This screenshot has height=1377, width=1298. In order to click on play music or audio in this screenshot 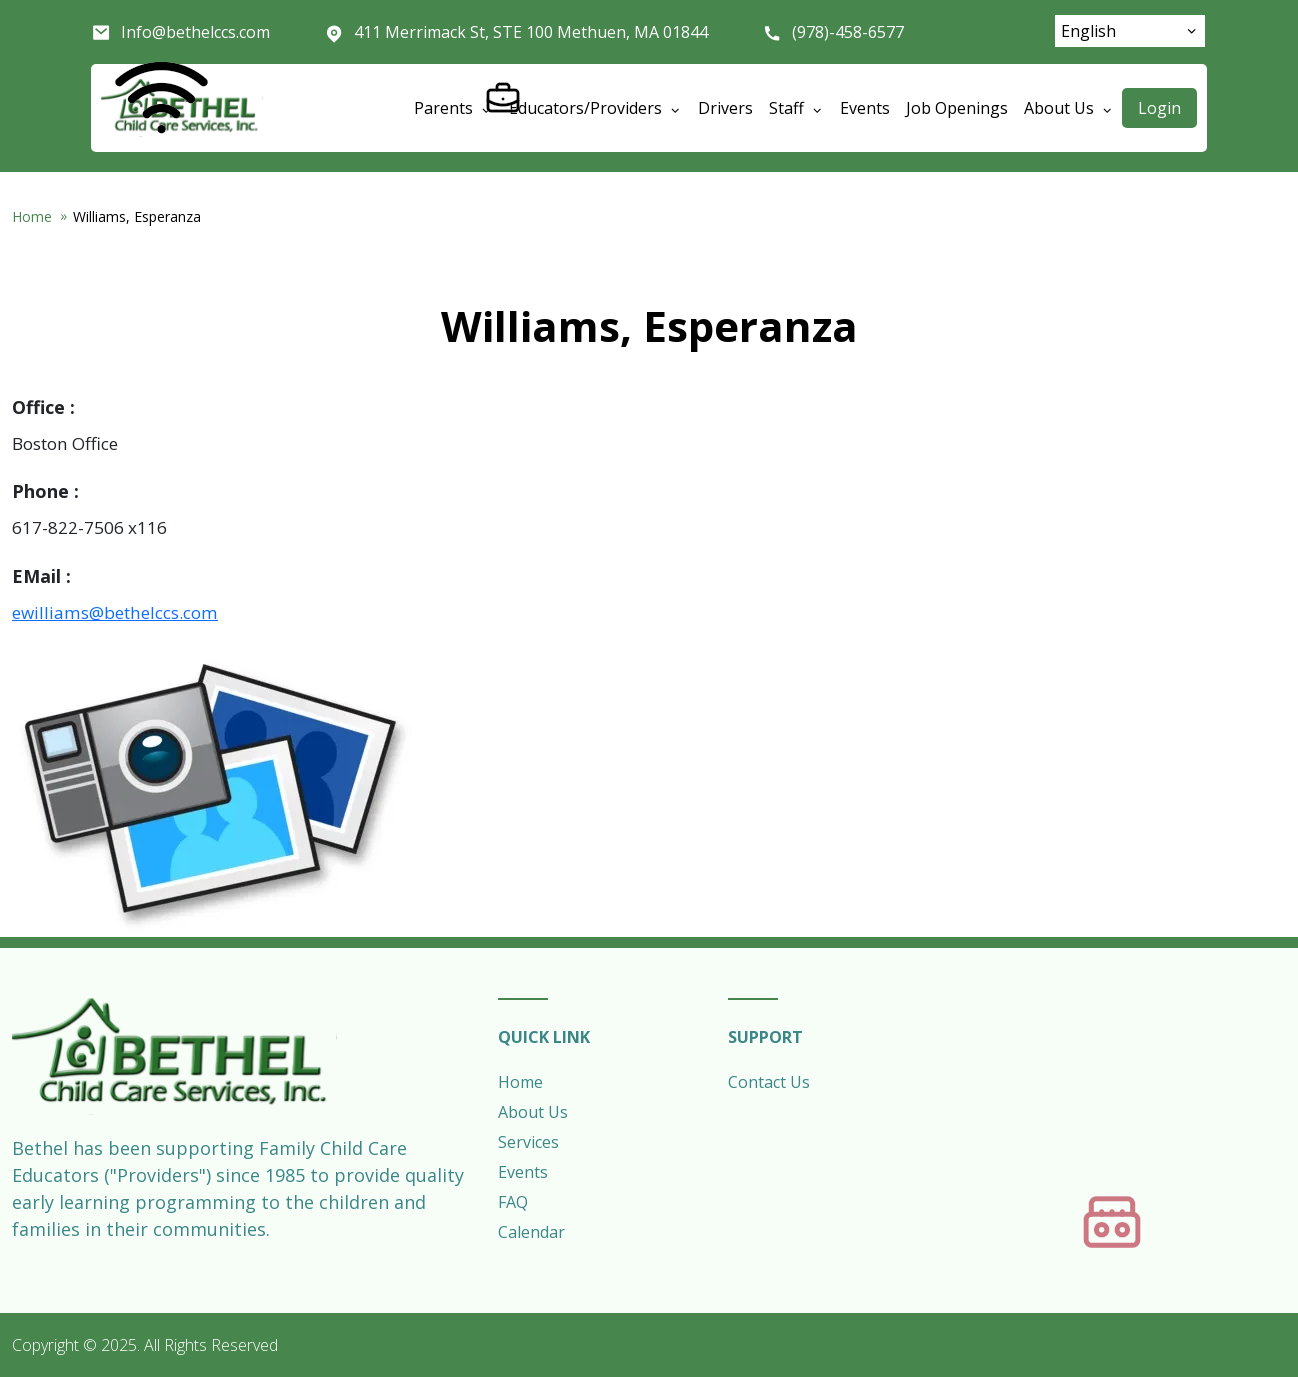, I will do `click(1112, 1222)`.